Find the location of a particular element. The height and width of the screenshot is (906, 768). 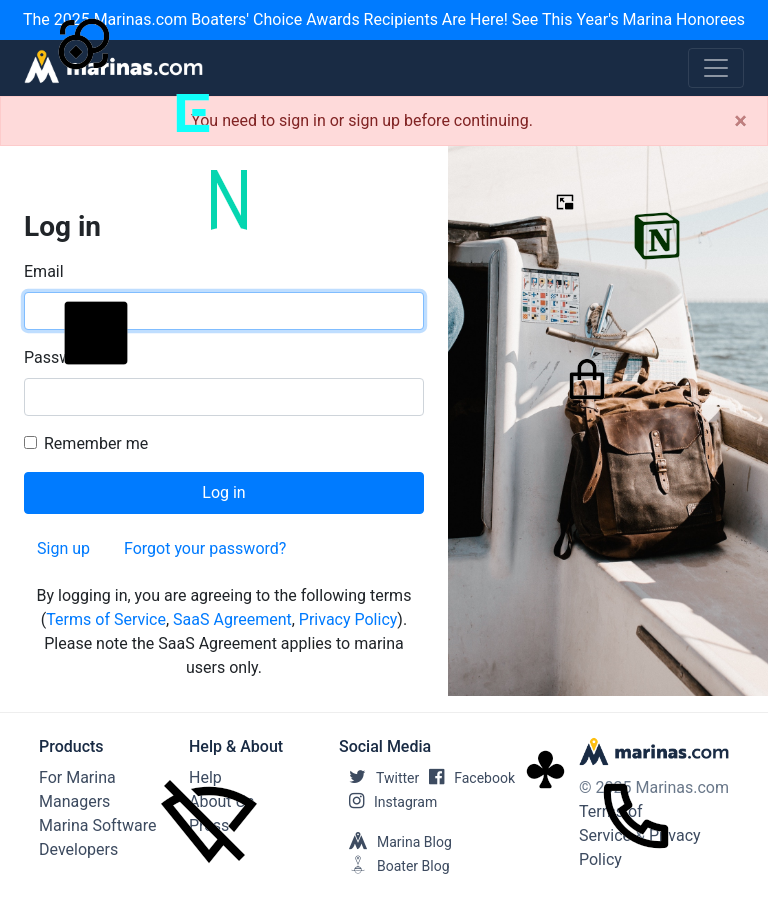

make a phone call is located at coordinates (636, 816).